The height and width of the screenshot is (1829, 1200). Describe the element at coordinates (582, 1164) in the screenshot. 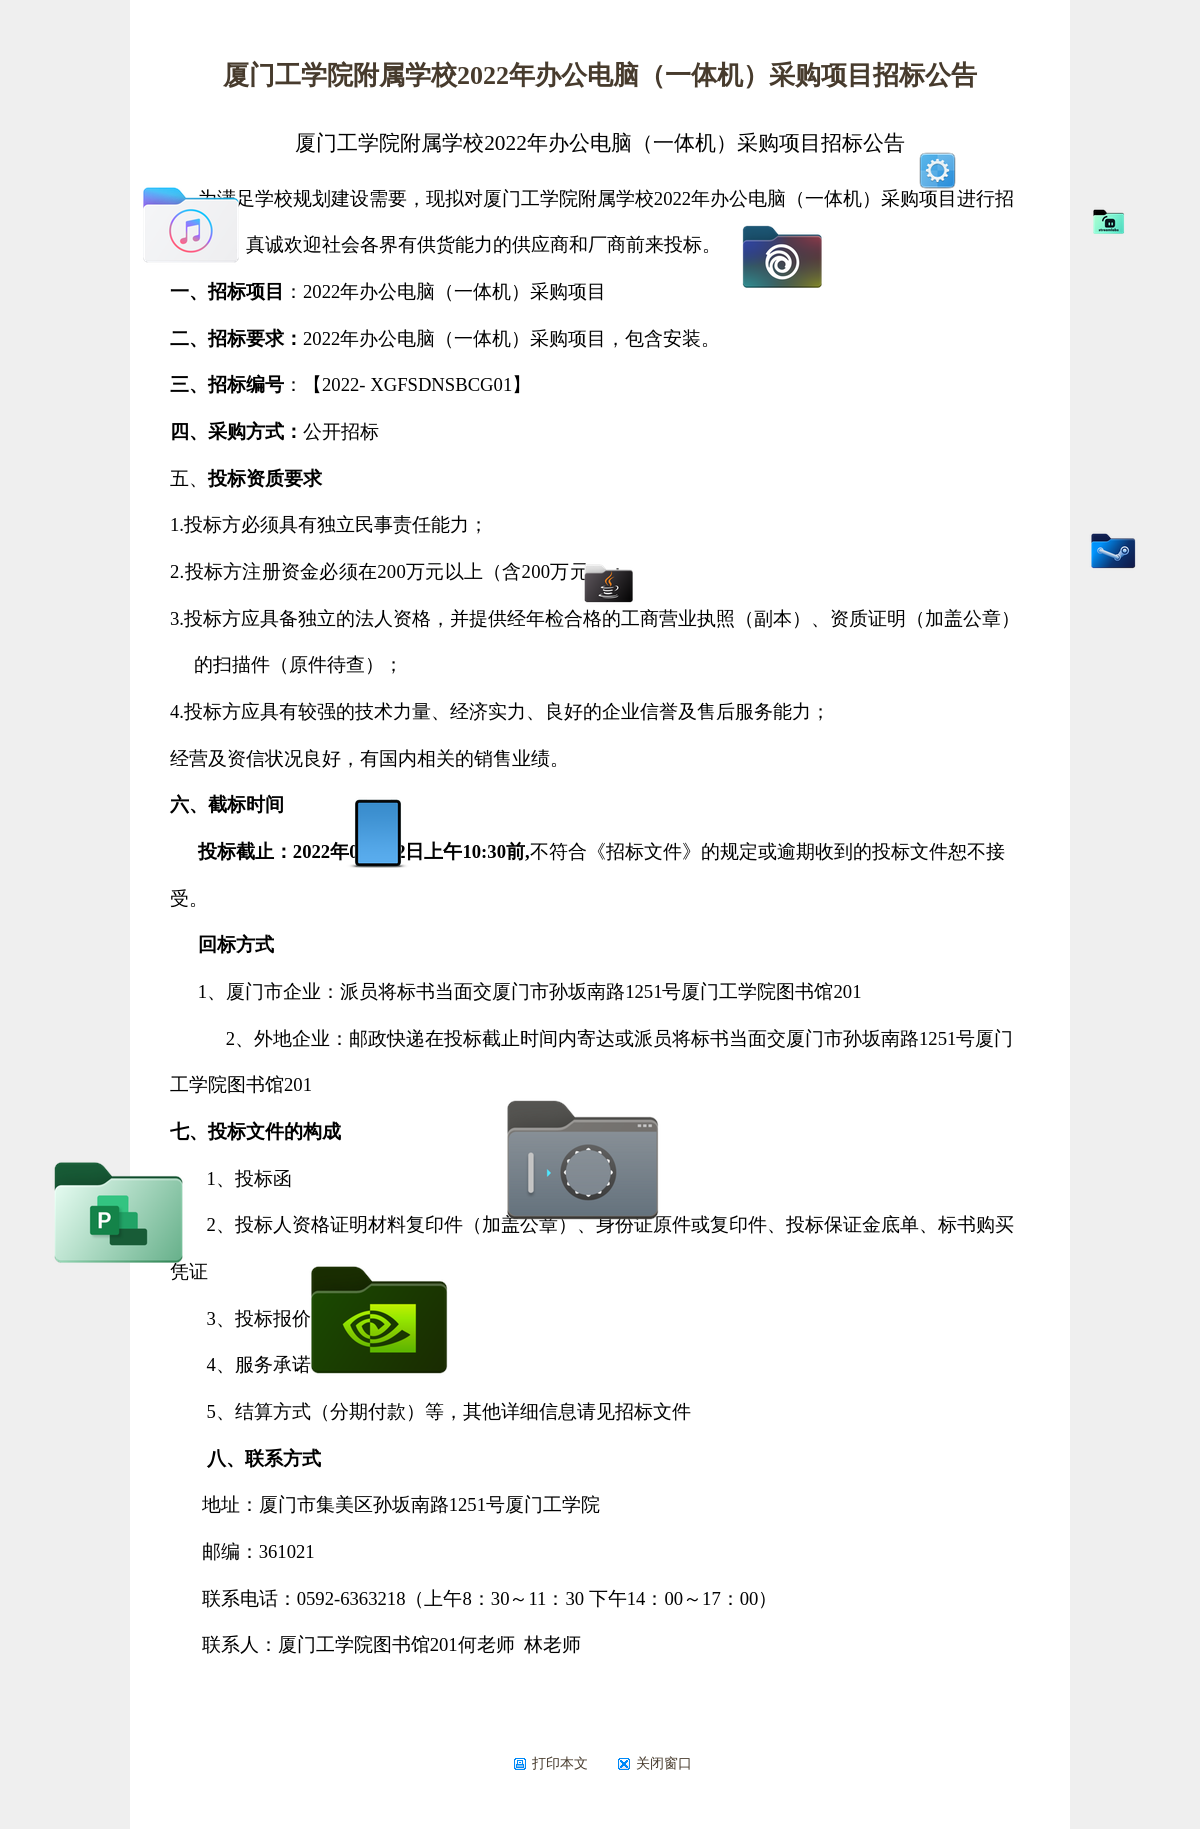

I see `access secured or locked files` at that location.